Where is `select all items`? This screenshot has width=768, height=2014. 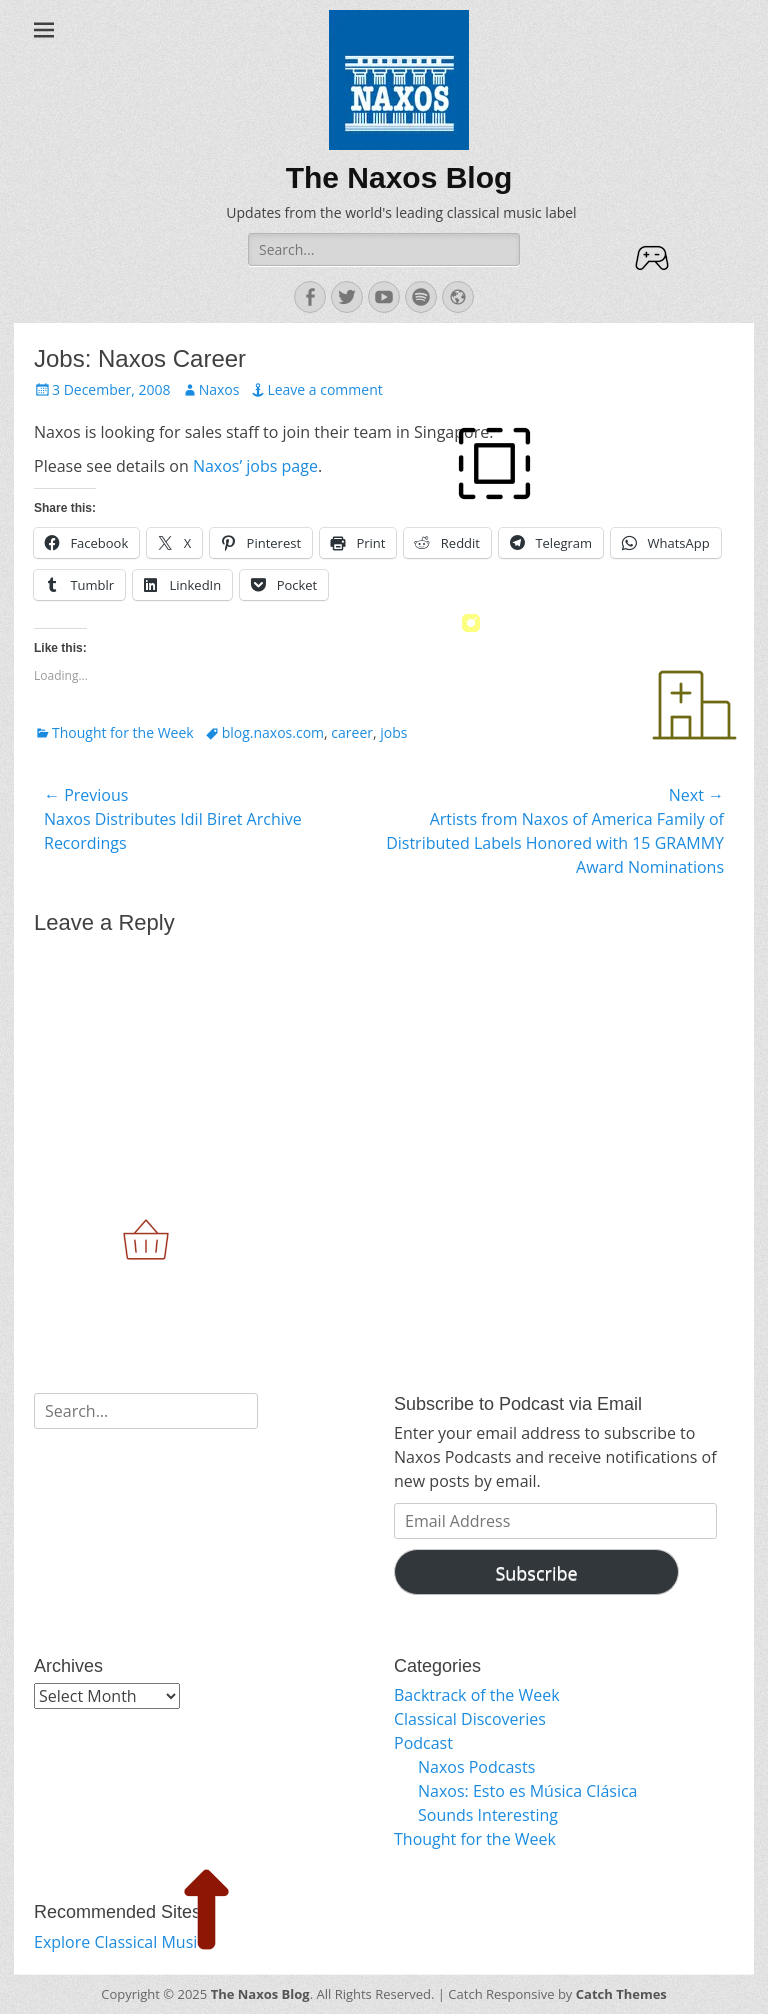 select all items is located at coordinates (494, 463).